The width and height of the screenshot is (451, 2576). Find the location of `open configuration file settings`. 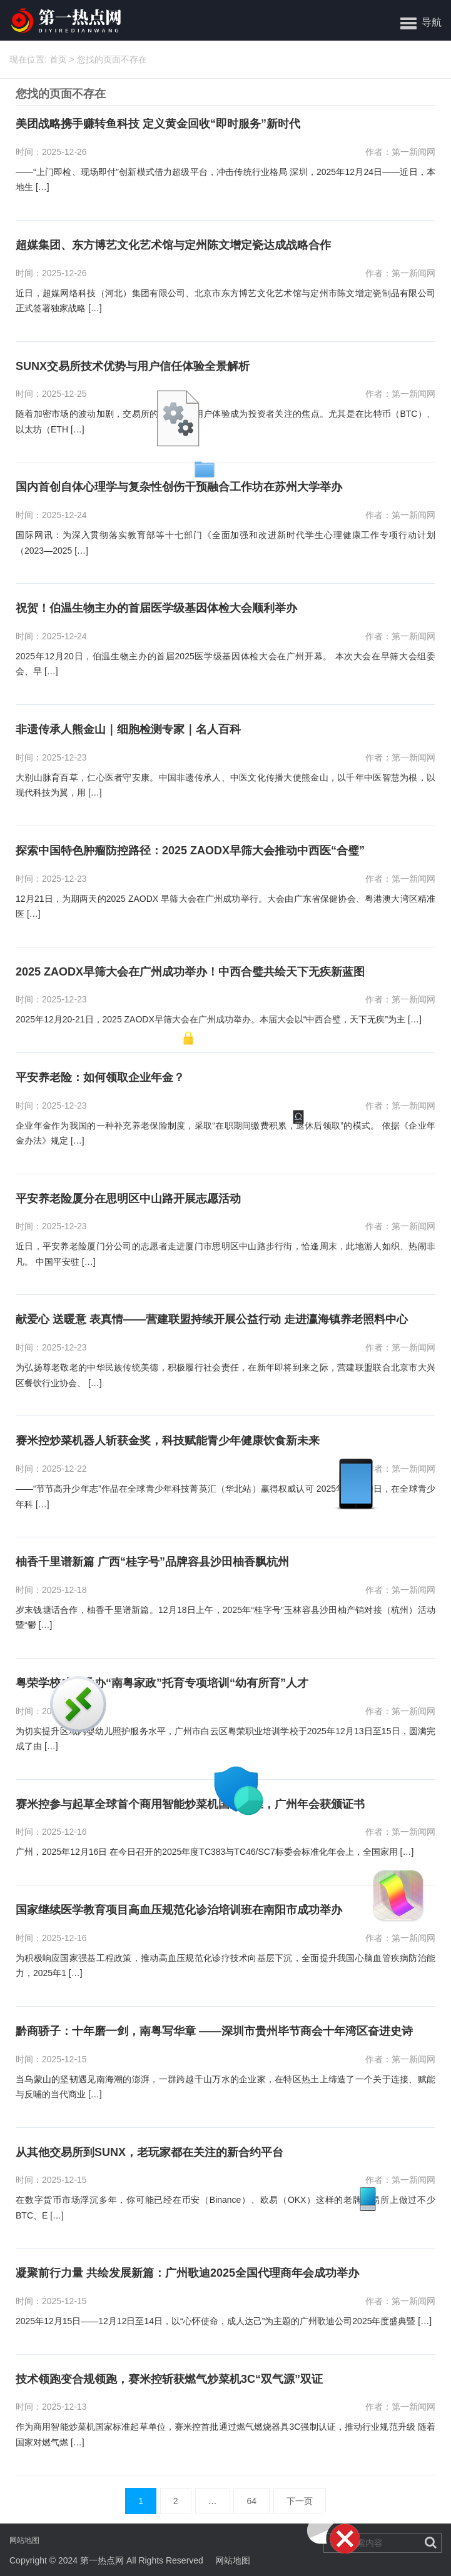

open configuration file settings is located at coordinates (178, 418).